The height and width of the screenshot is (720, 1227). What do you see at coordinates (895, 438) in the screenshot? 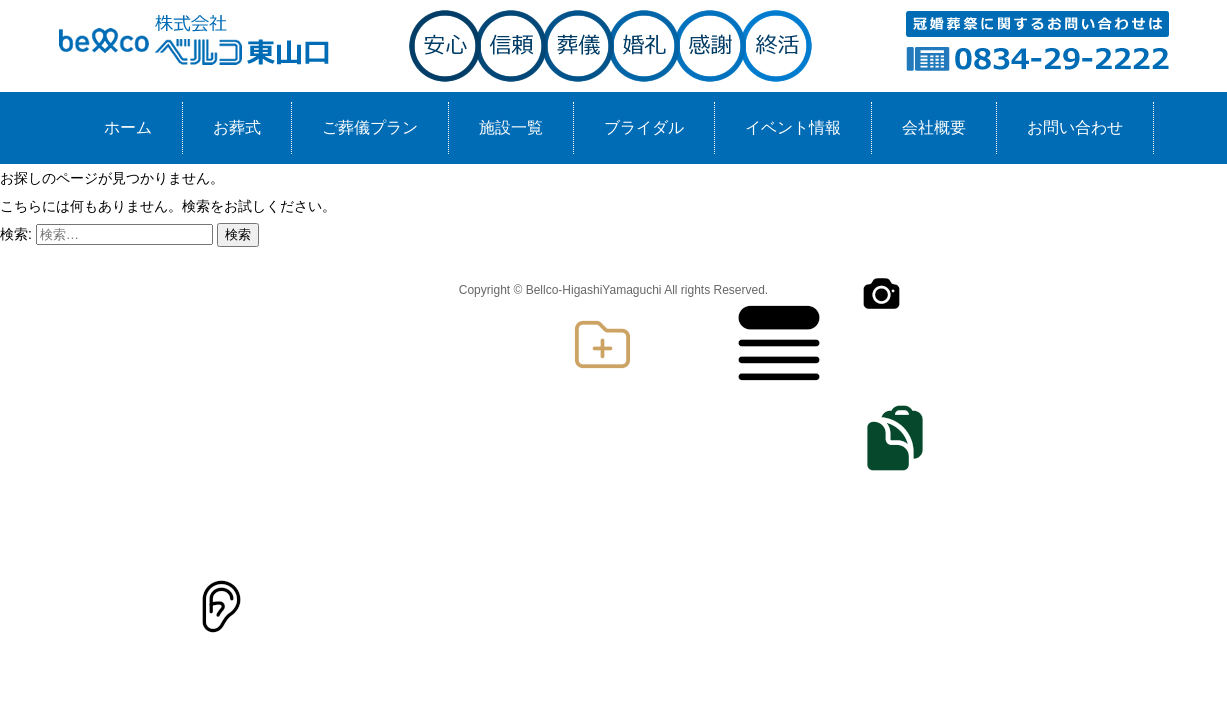
I see `copy content to clipboard` at bounding box center [895, 438].